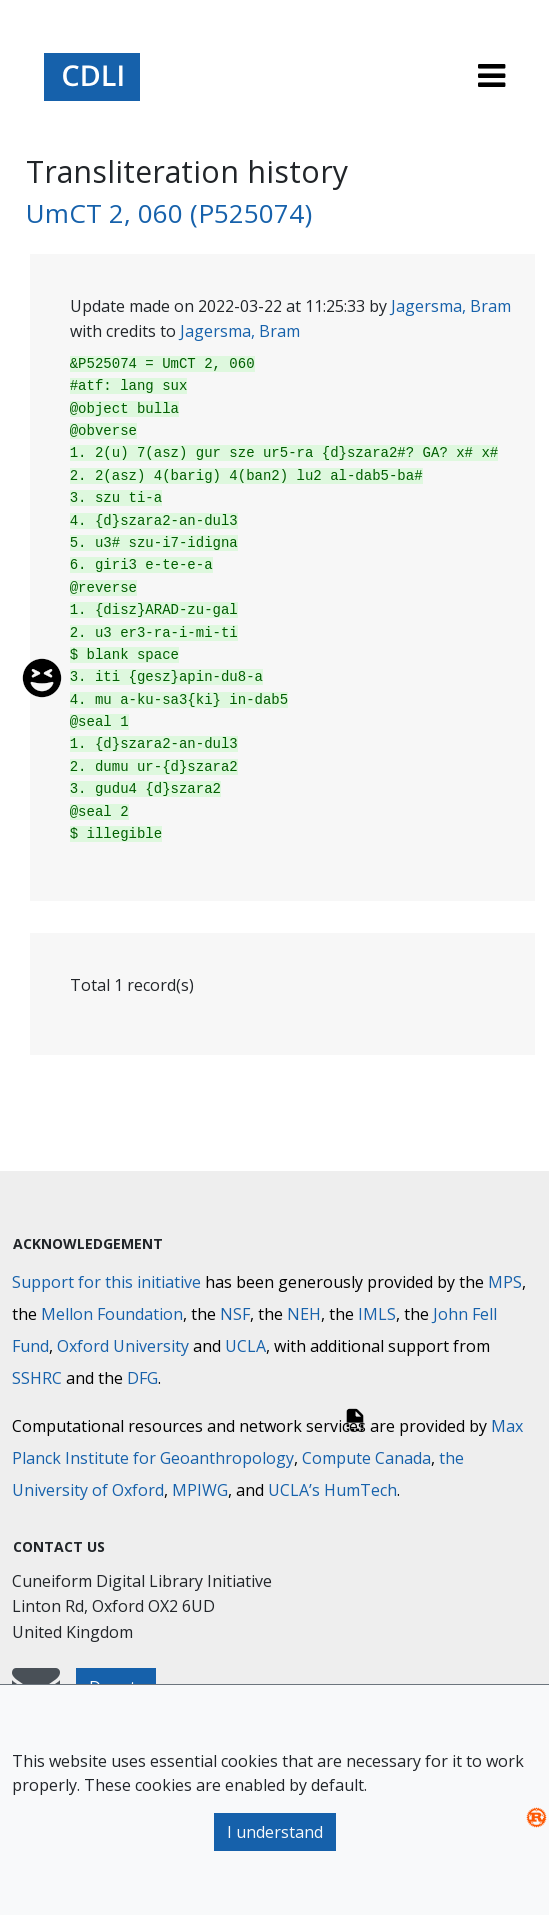  Describe the element at coordinates (42, 678) in the screenshot. I see `react with a laughing emoji` at that location.